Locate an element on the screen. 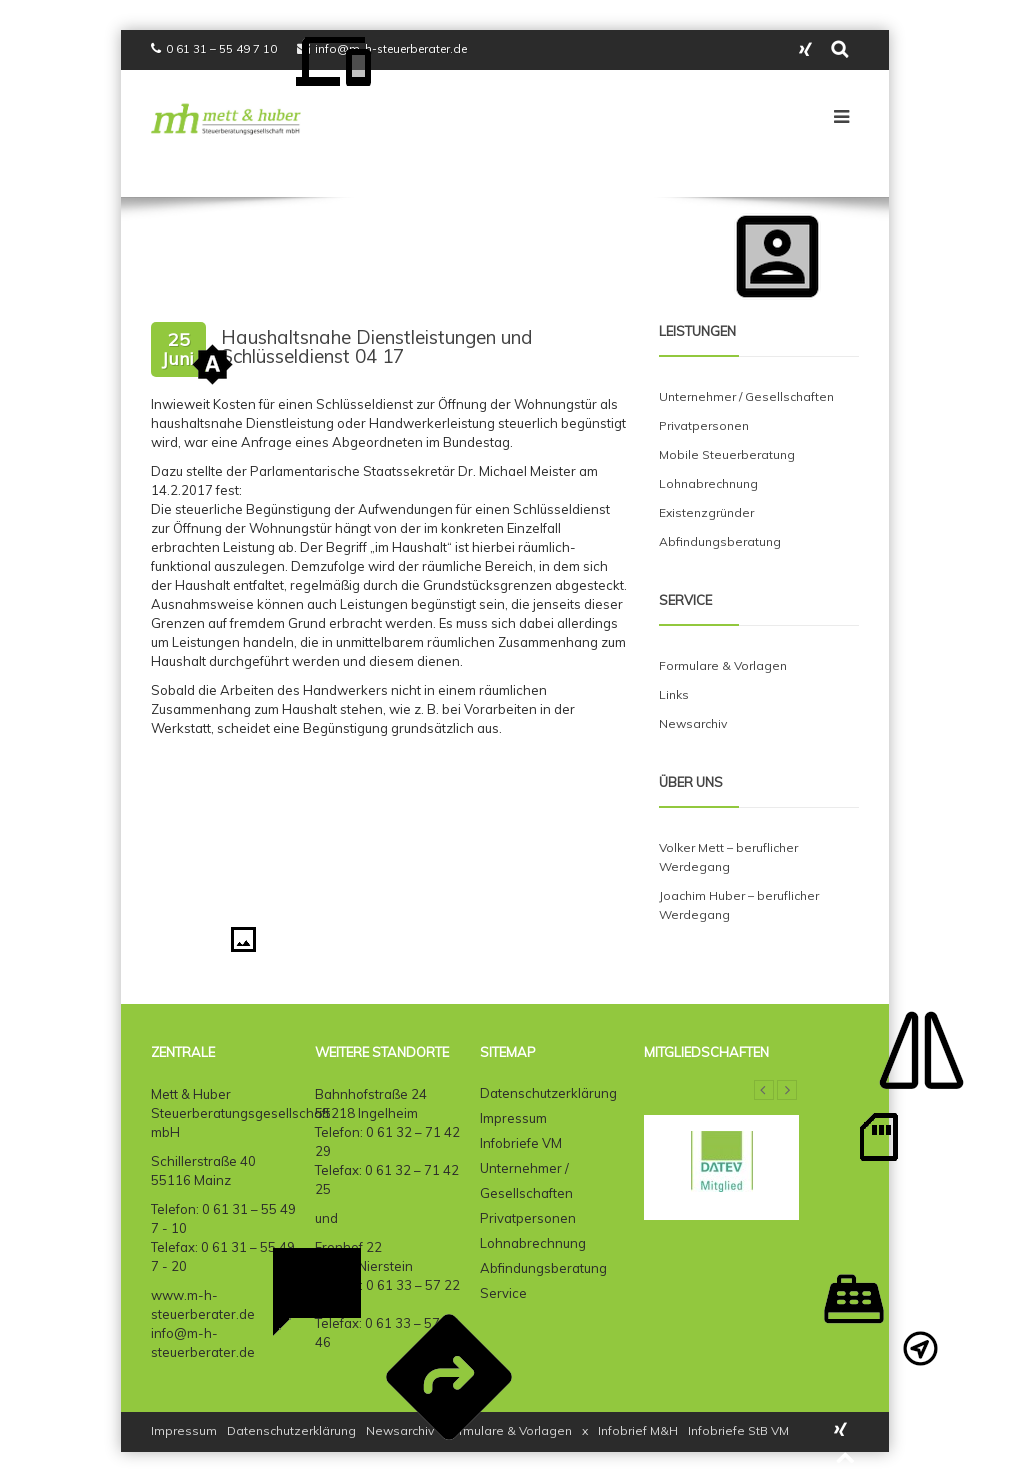 The width and height of the screenshot is (1009, 1482). access point of sale system is located at coordinates (854, 1302).